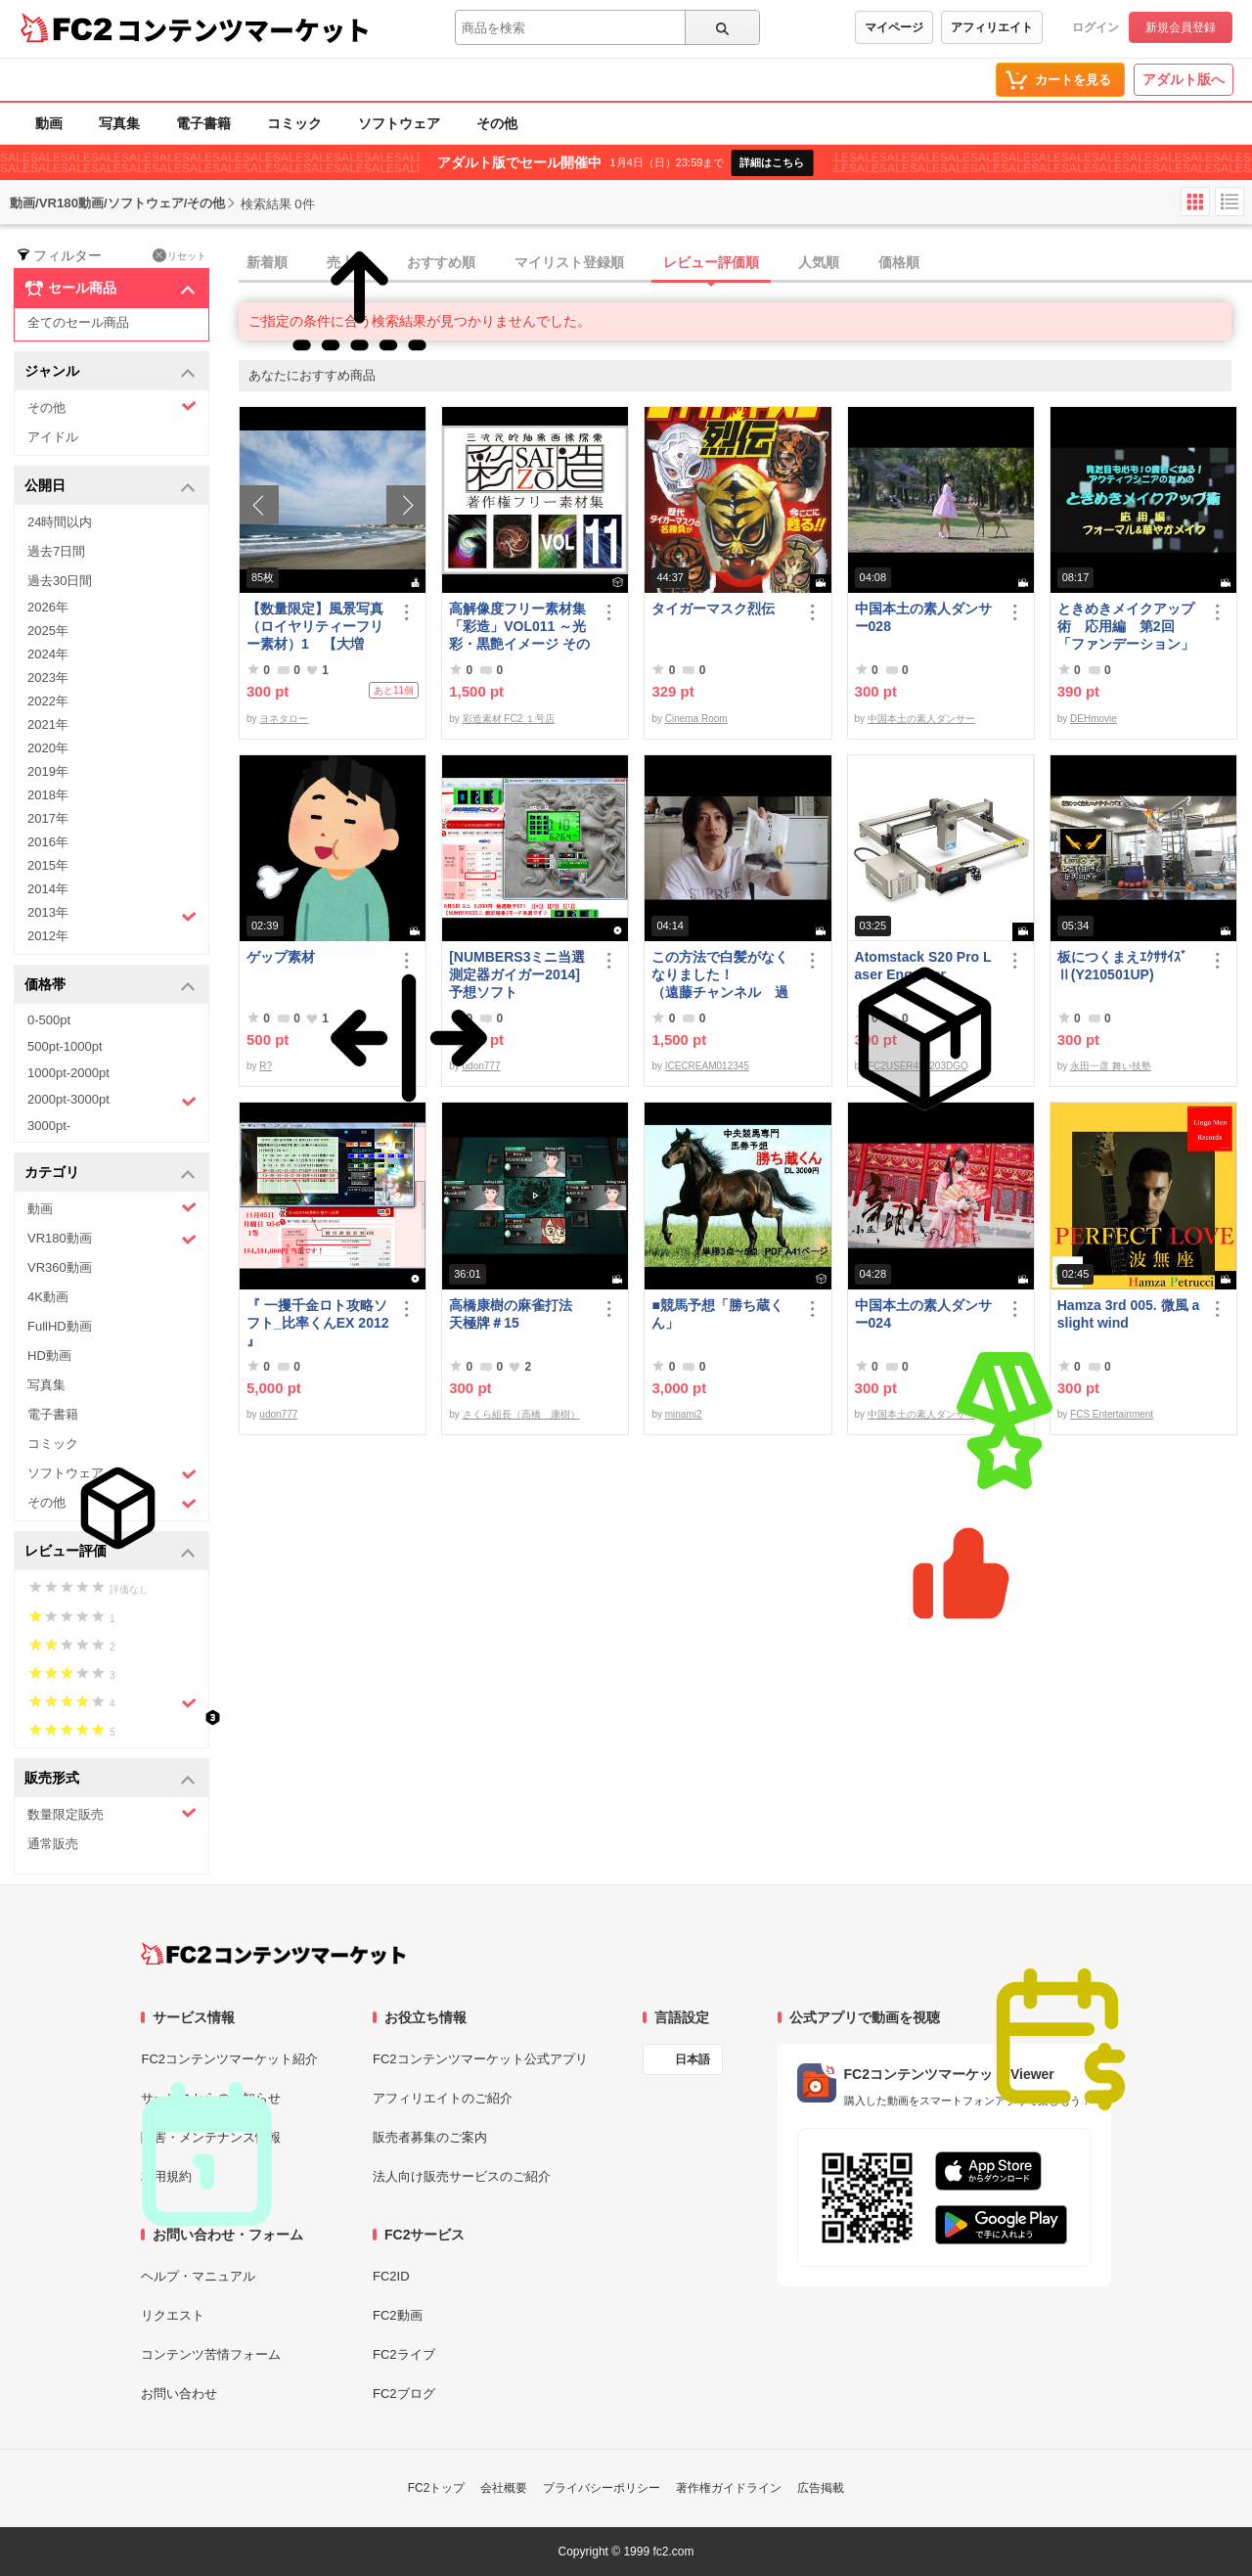 The width and height of the screenshot is (1252, 2576). What do you see at coordinates (206, 2153) in the screenshot?
I see `view calendar or schedule` at bounding box center [206, 2153].